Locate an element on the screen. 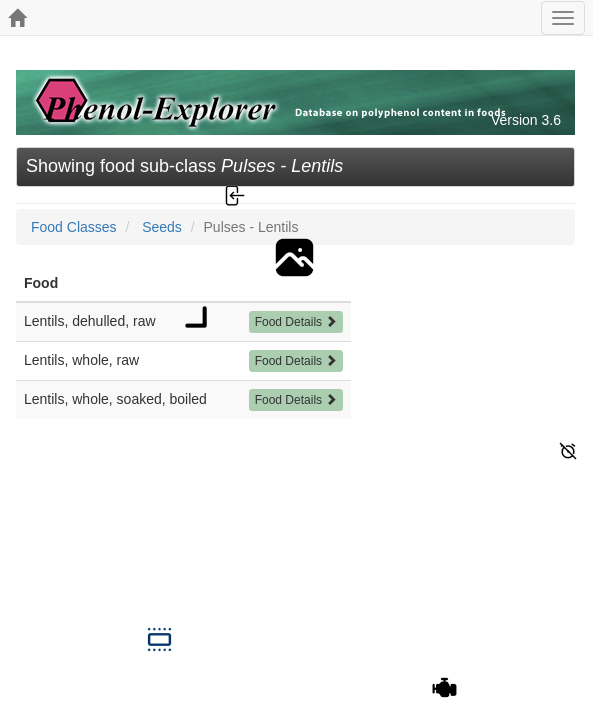  view photos or images is located at coordinates (294, 257).